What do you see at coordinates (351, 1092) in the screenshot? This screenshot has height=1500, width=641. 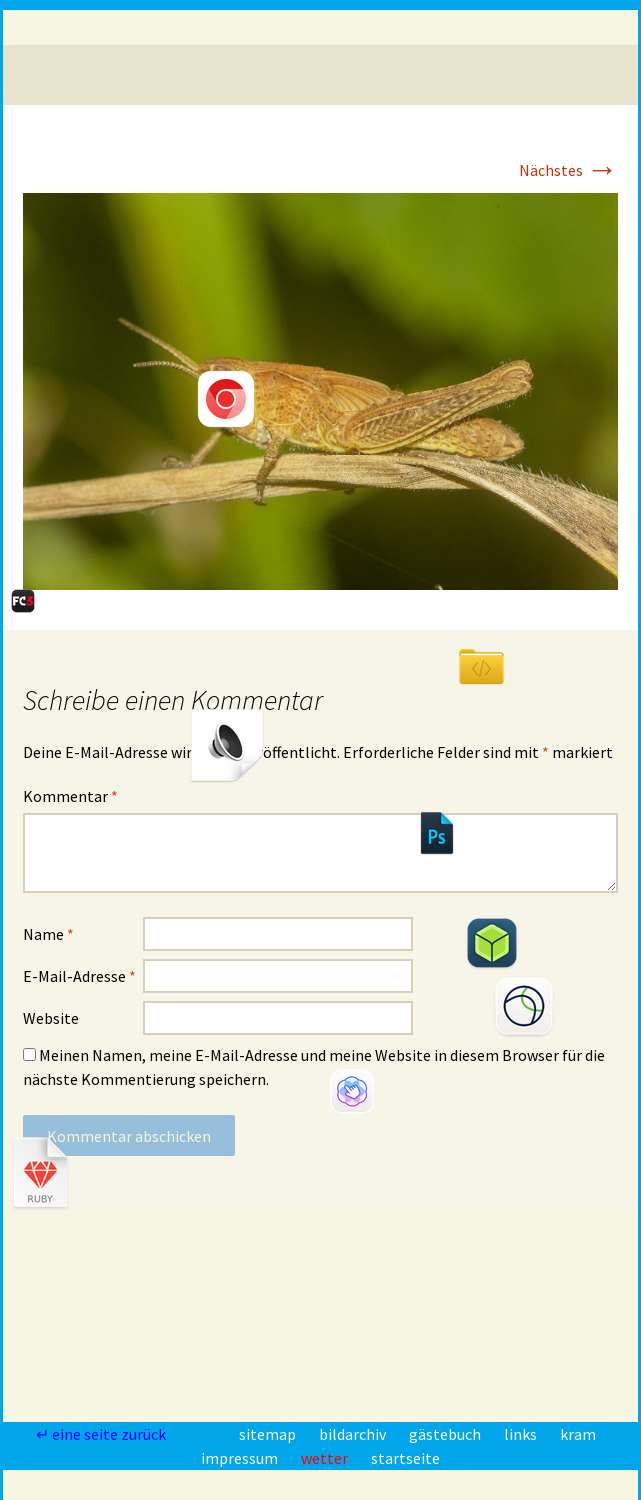 I see `open Gluon Scene Builder application` at bounding box center [351, 1092].